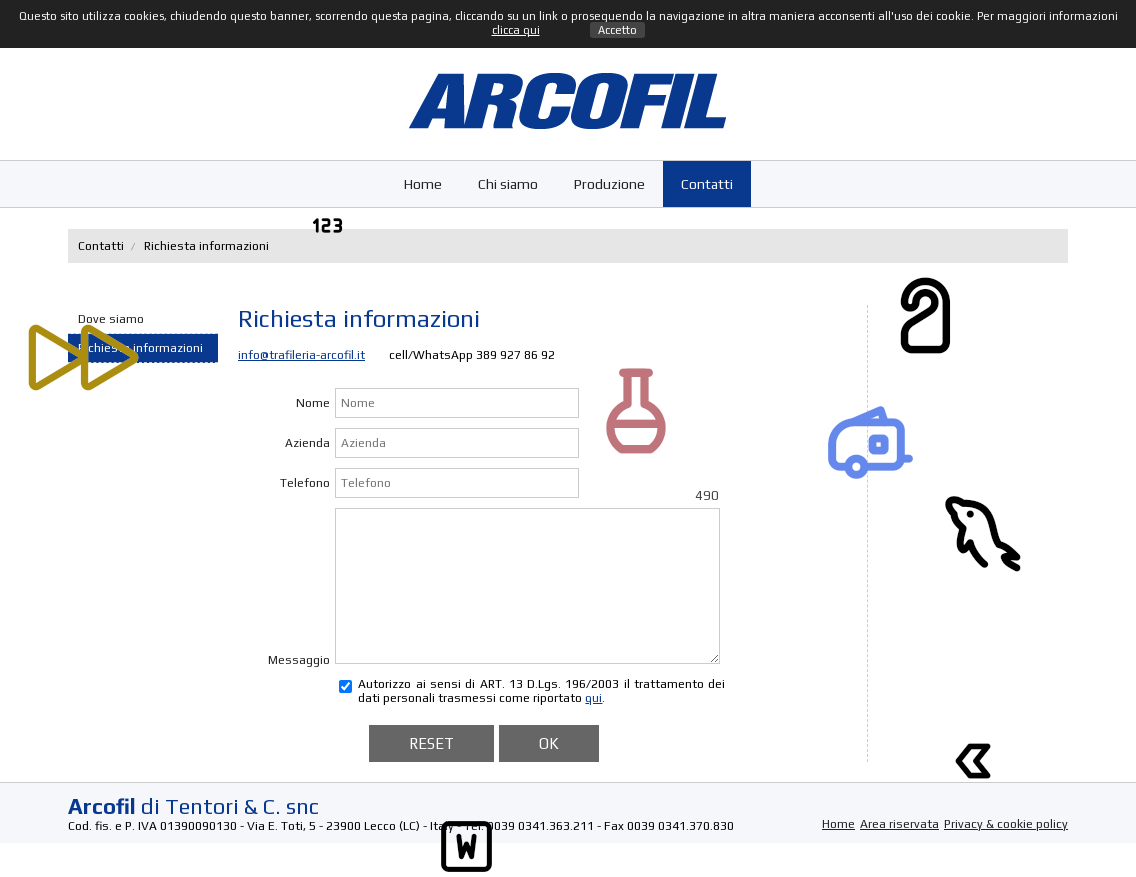  I want to click on access lab or experiment features, so click(636, 411).